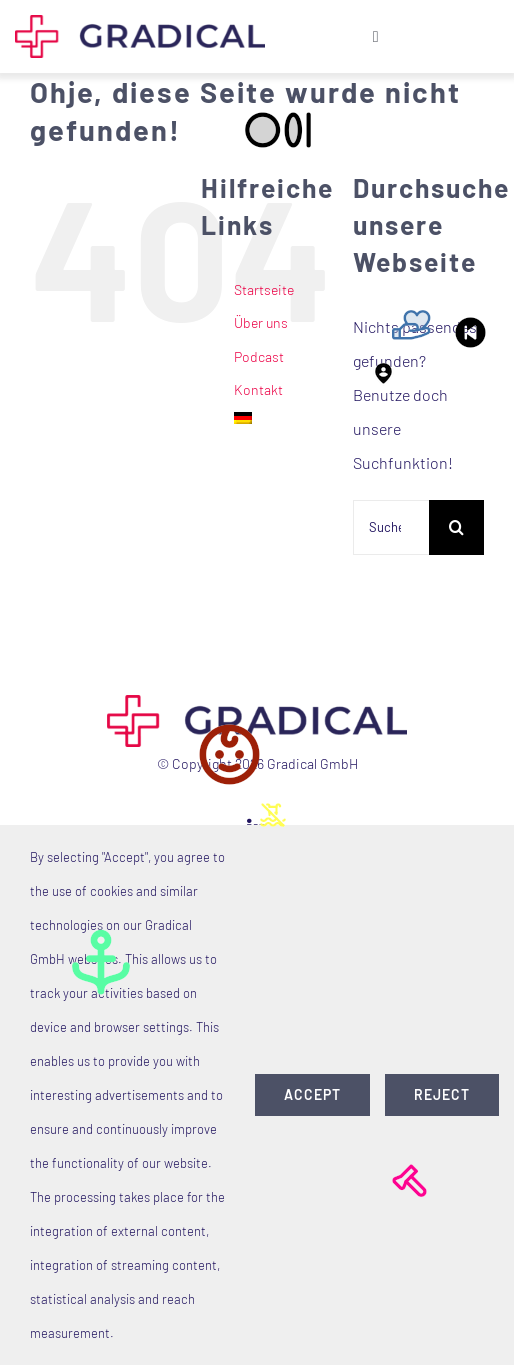 Image resolution: width=514 pixels, height=1365 pixels. Describe the element at coordinates (229, 754) in the screenshot. I see `access baby or infant-related features` at that location.